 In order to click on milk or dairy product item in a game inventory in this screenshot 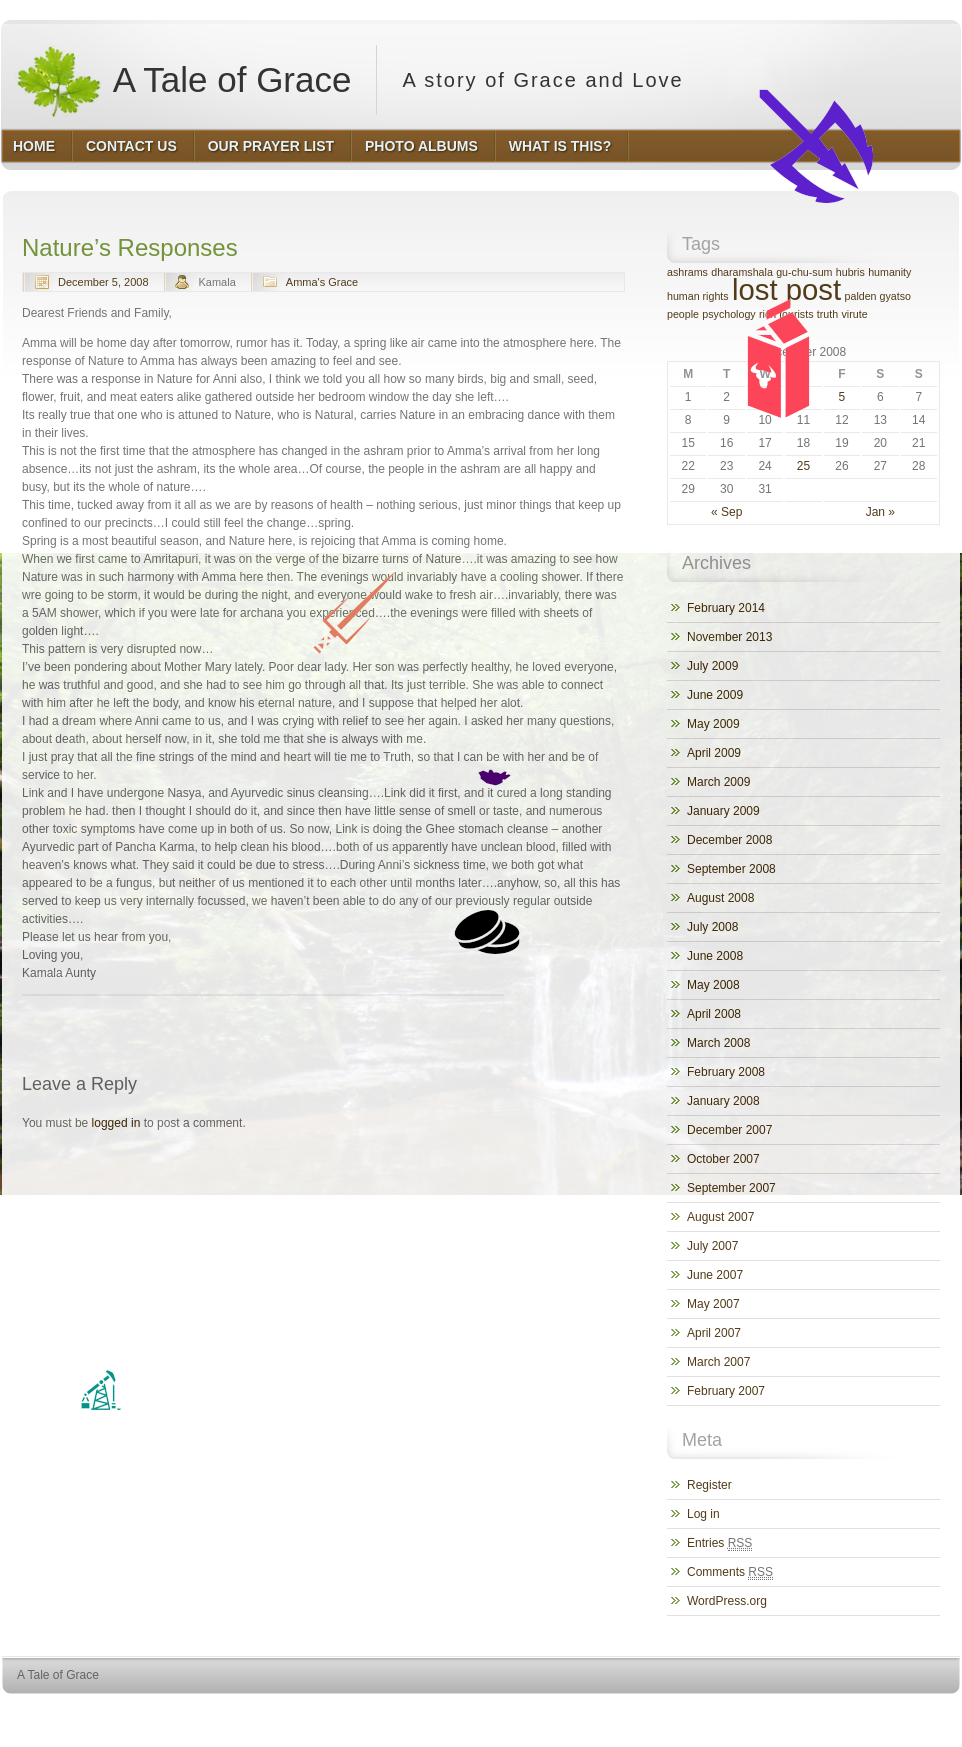, I will do `click(778, 358)`.